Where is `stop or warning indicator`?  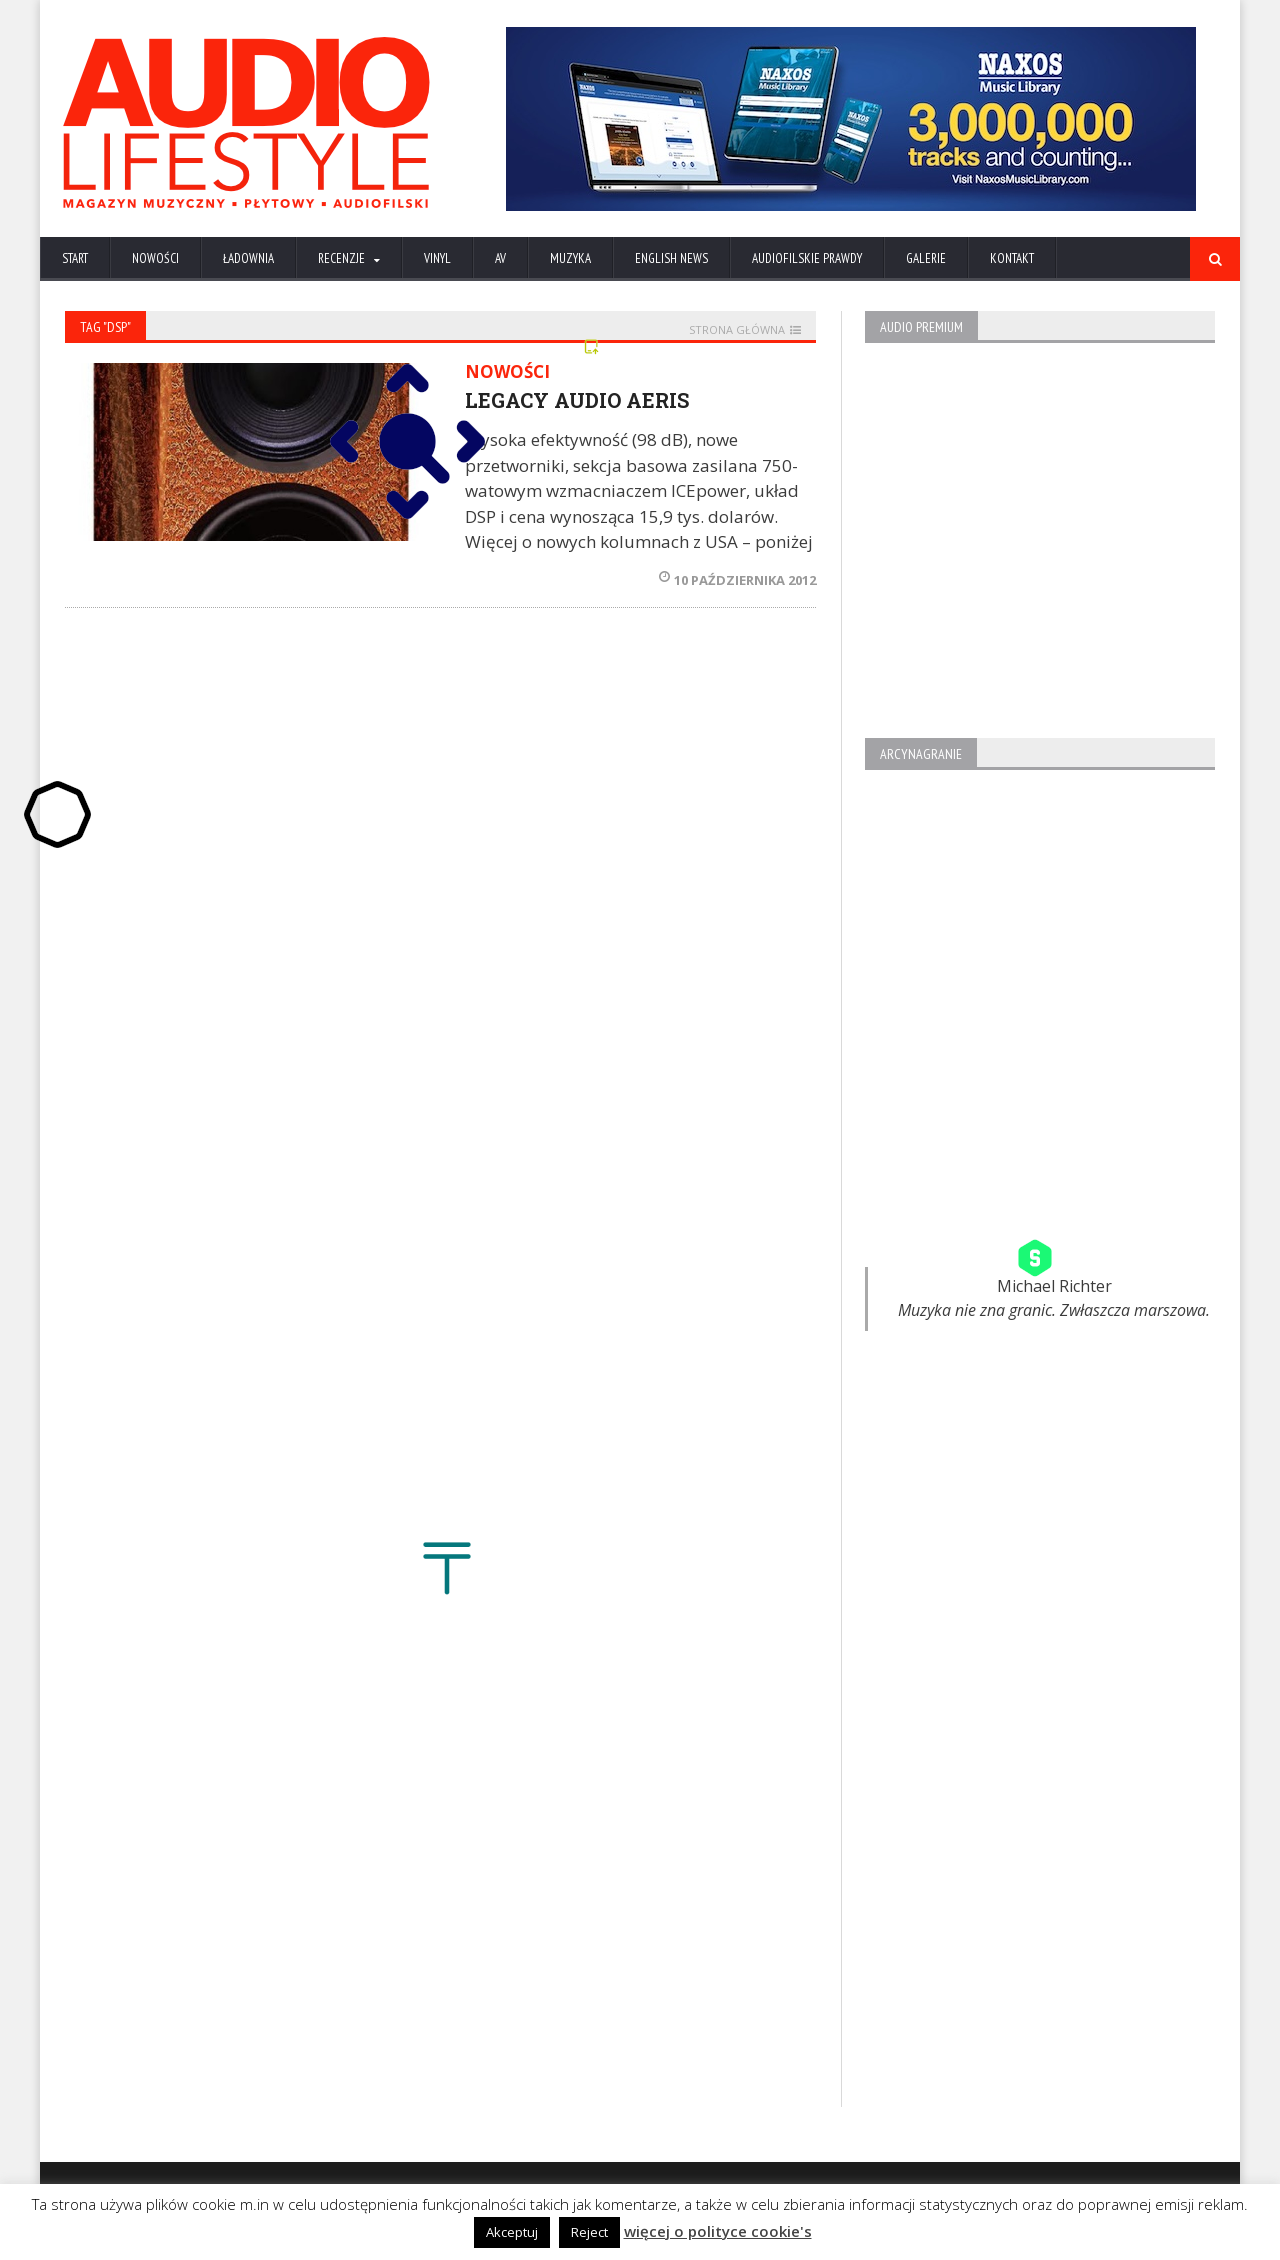 stop or warning indicator is located at coordinates (57, 814).